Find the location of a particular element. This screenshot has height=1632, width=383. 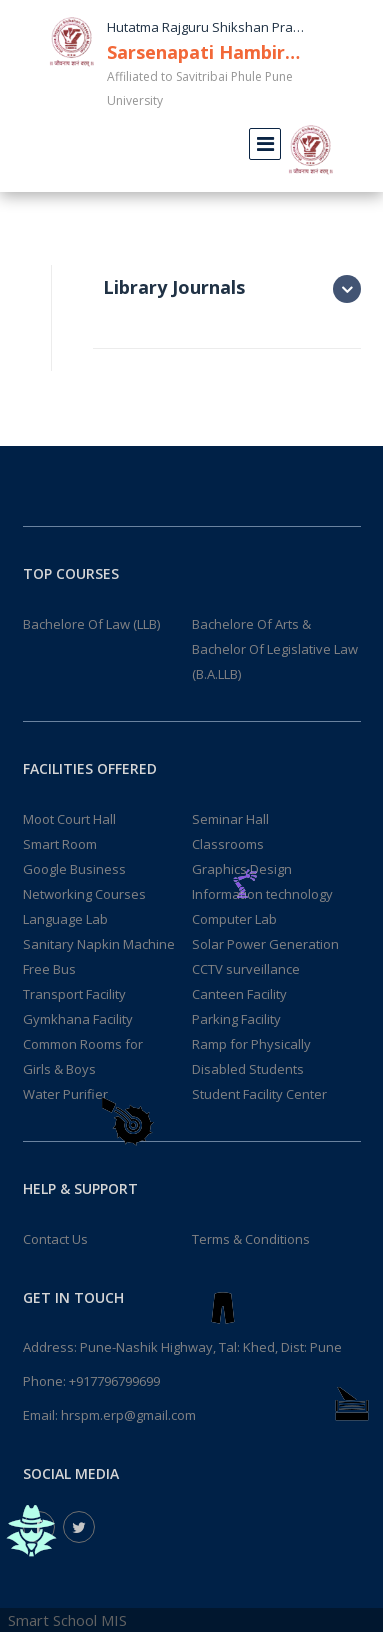

cut or slice content into sections is located at coordinates (128, 1120).